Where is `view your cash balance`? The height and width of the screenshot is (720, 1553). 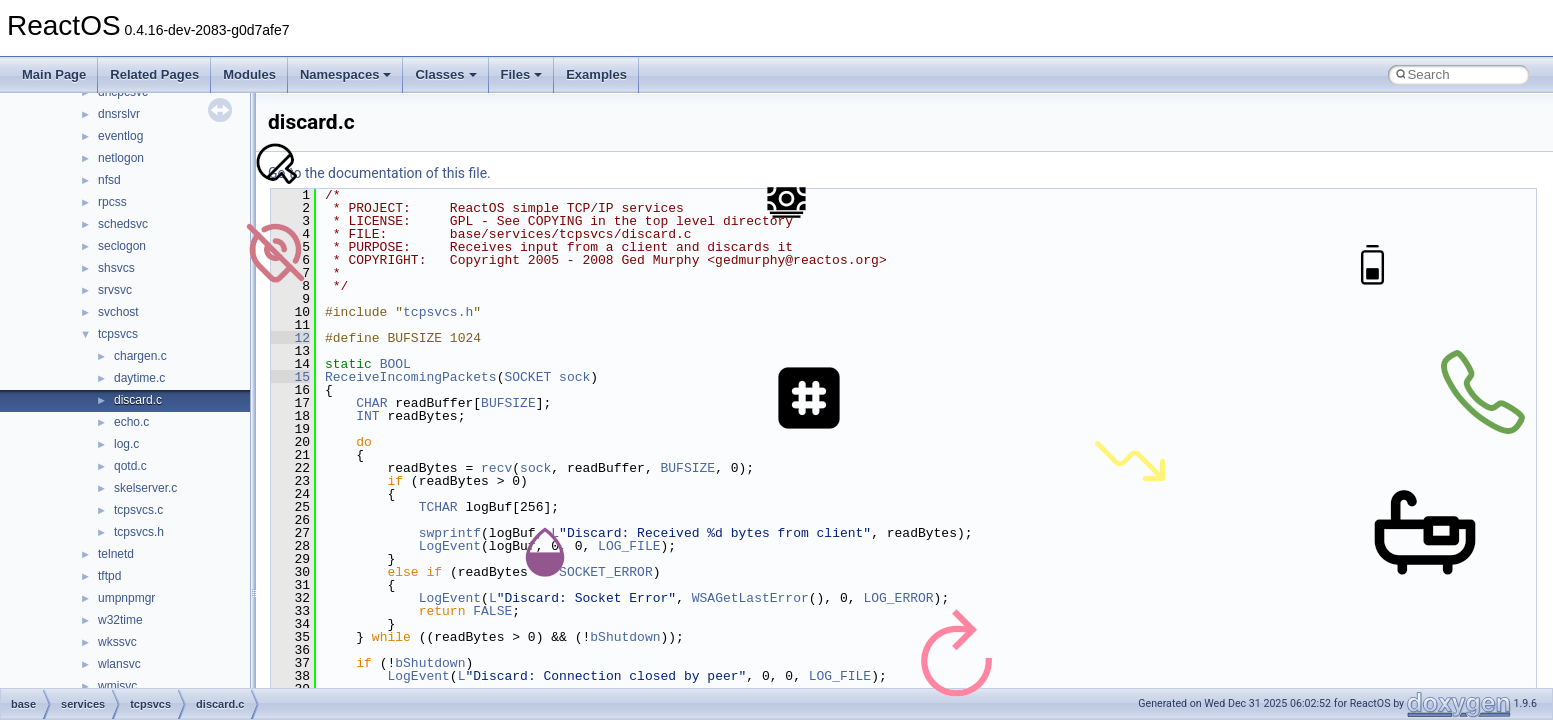 view your cash balance is located at coordinates (786, 202).